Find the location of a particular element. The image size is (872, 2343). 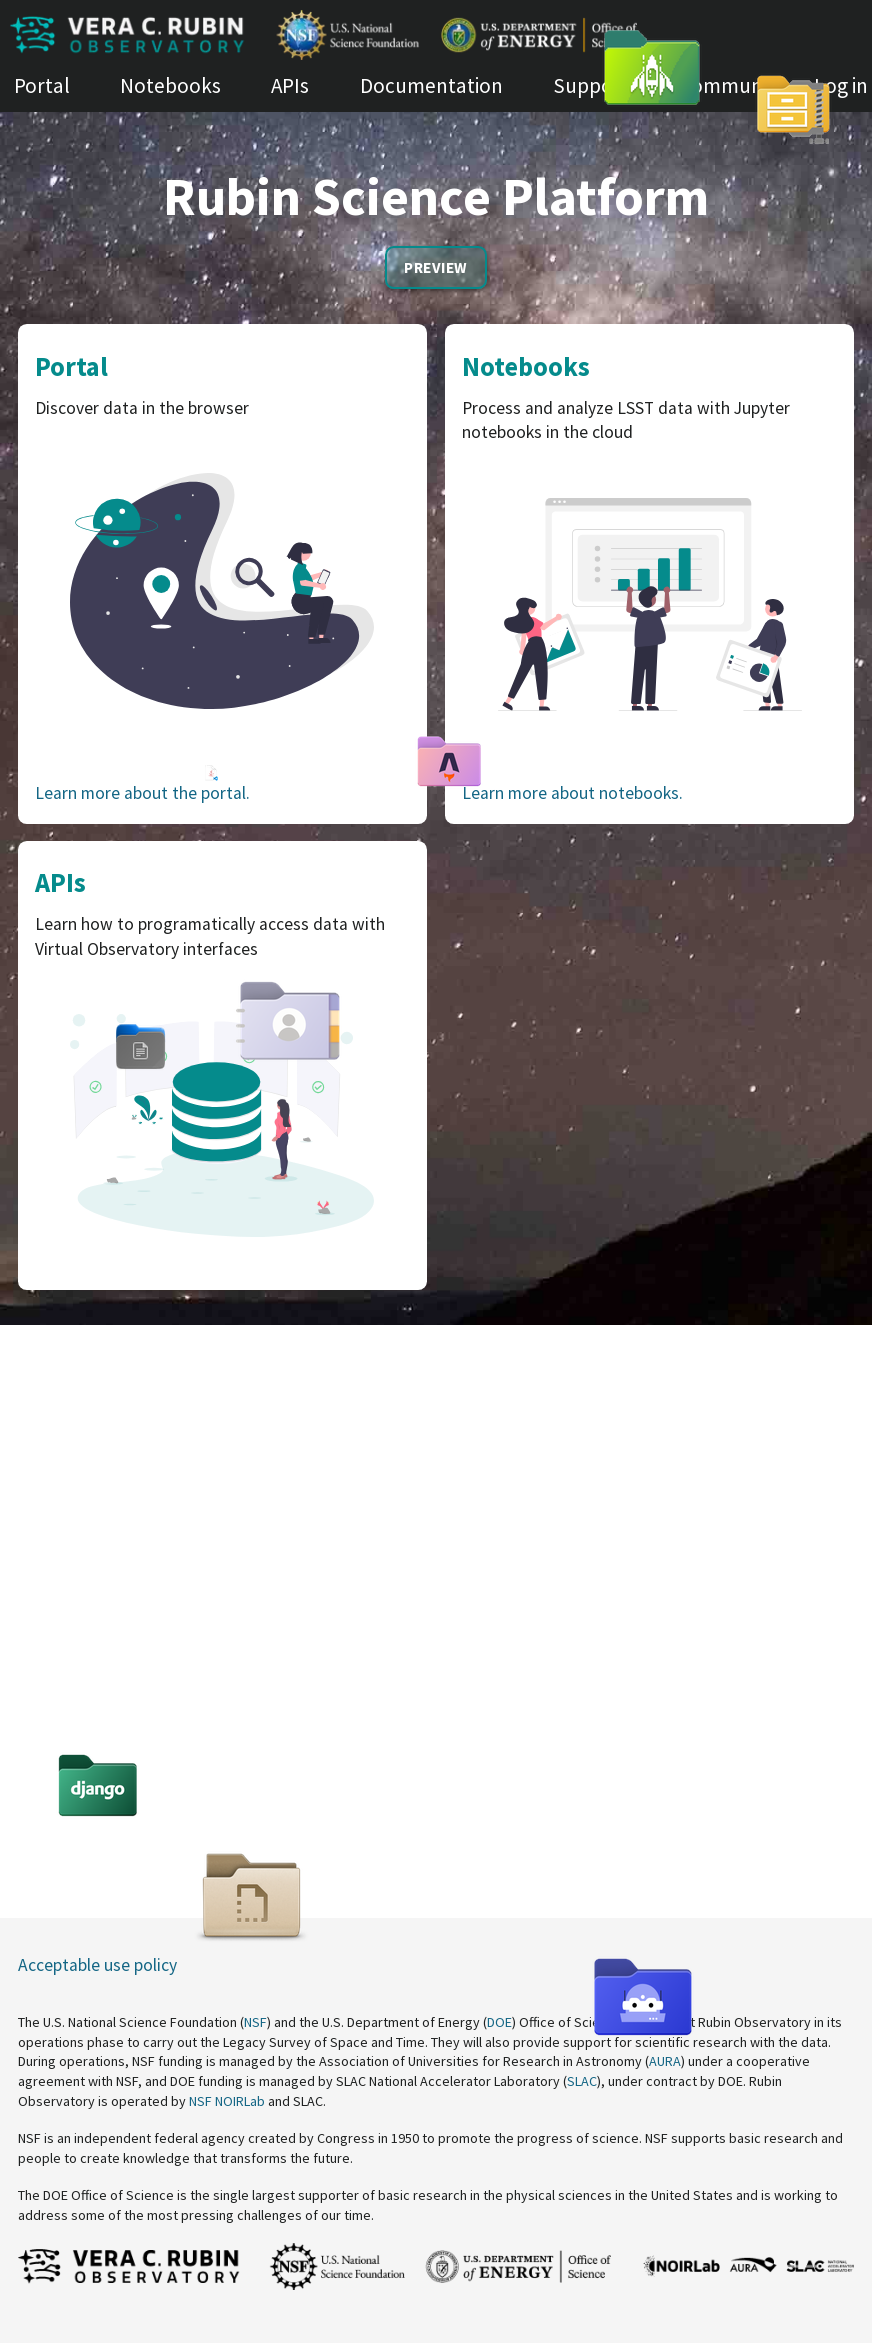

access your templates folder is located at coordinates (251, 1900).